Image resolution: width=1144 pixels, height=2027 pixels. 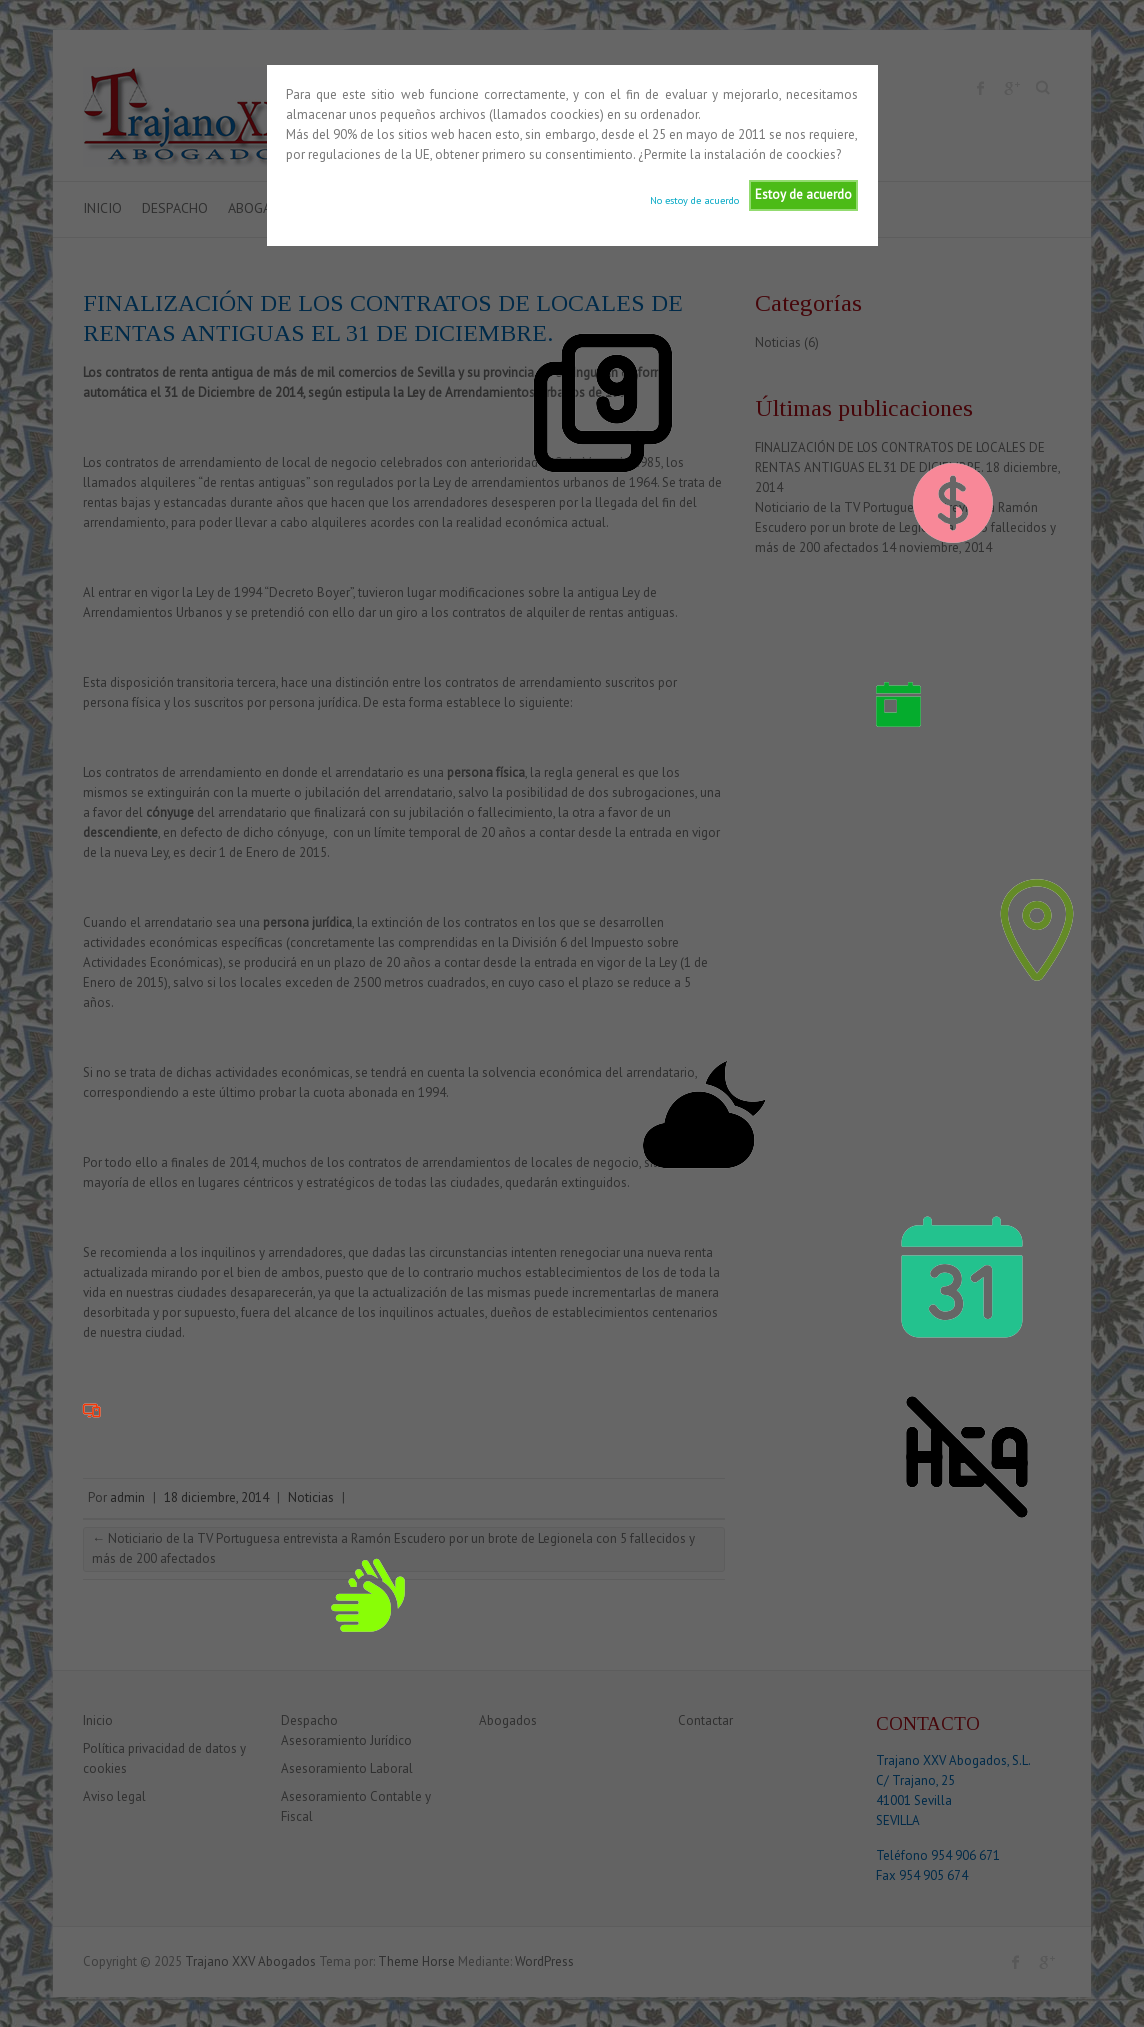 I want to click on manage connected devices, so click(x=91, y=1410).